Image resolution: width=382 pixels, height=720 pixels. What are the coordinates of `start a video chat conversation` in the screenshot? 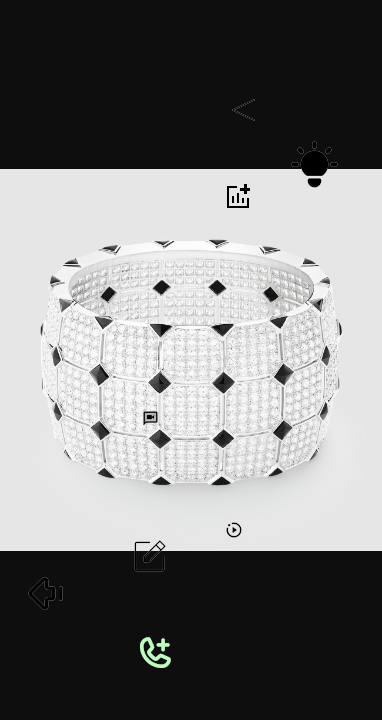 It's located at (150, 418).